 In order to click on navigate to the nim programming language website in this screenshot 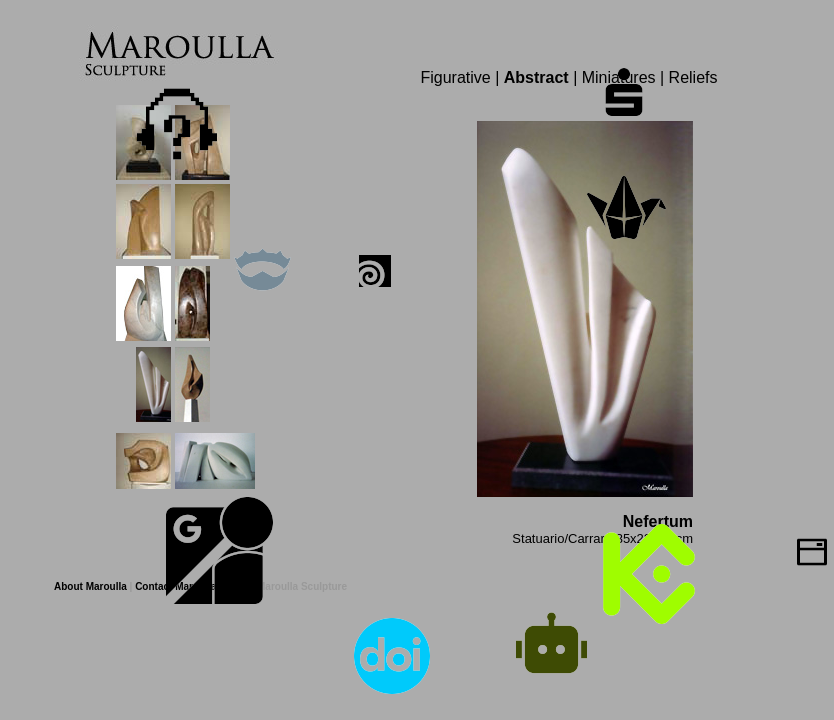, I will do `click(262, 269)`.